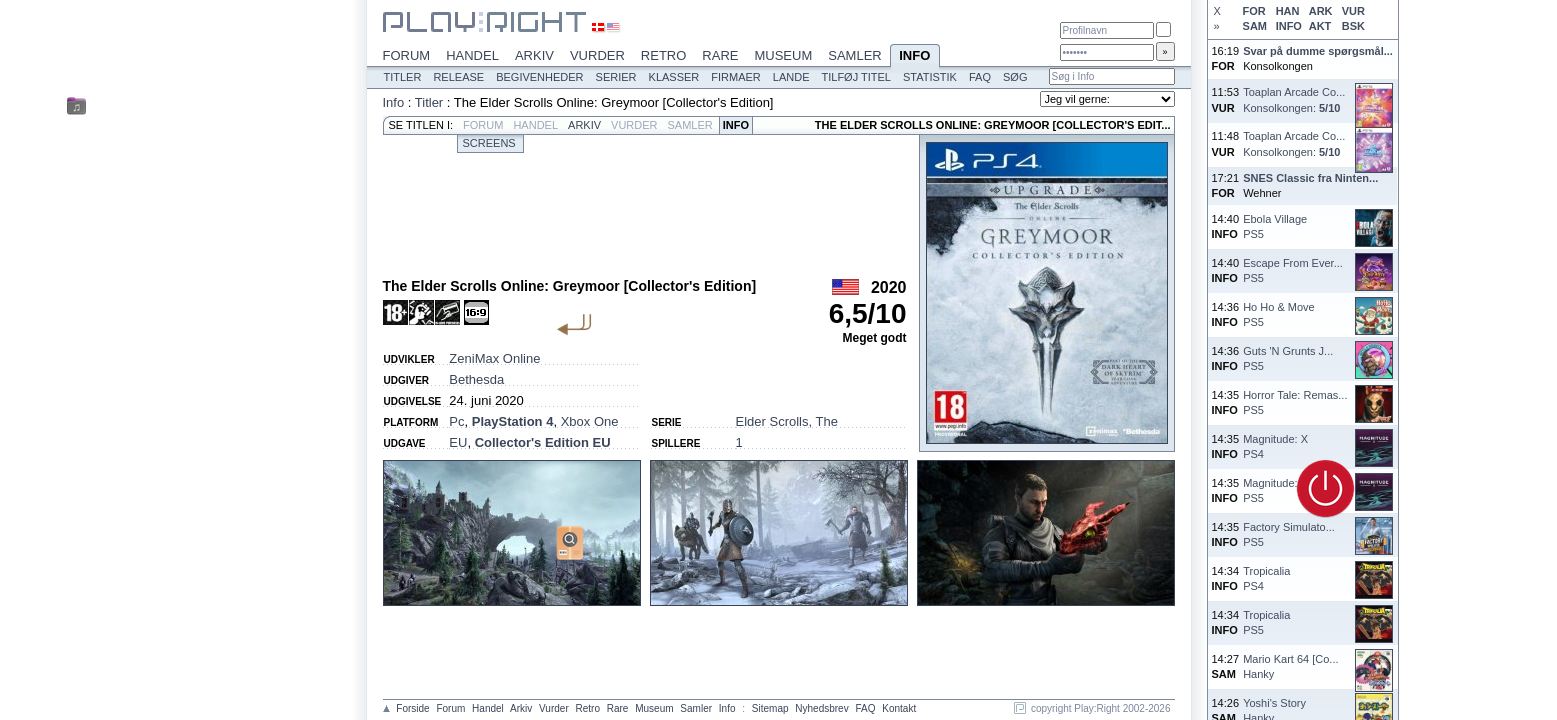  What do you see at coordinates (573, 324) in the screenshot?
I see `reply to all recipients in an email thread` at bounding box center [573, 324].